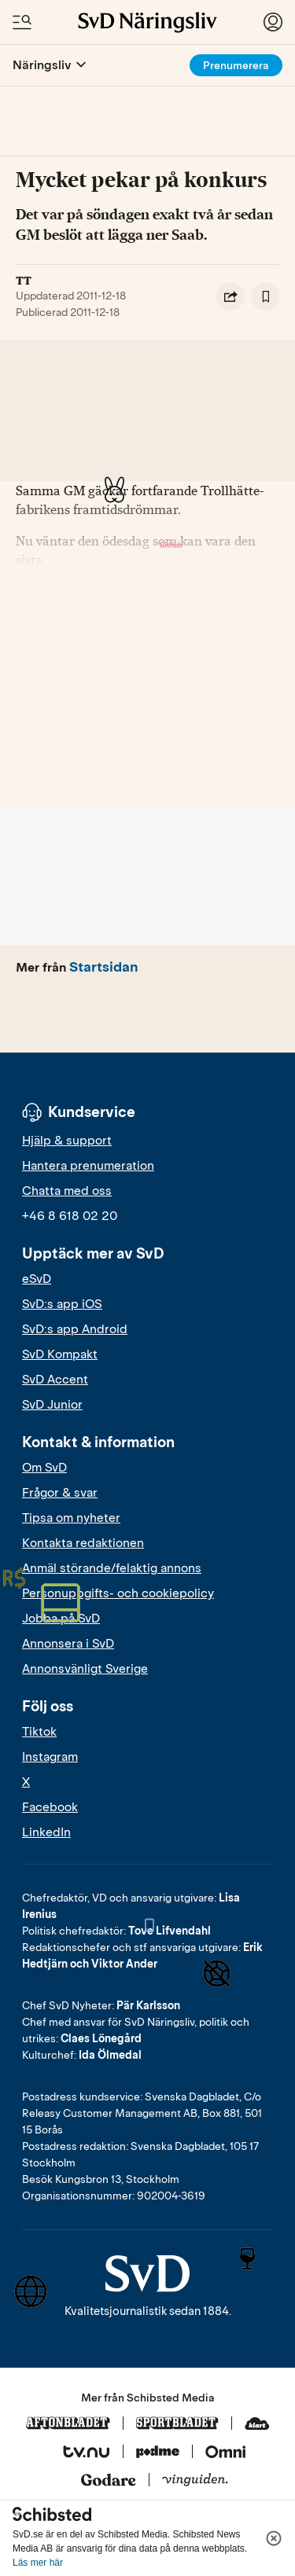  Describe the element at coordinates (216, 1973) in the screenshot. I see `disable football/soccer notifications` at that location.